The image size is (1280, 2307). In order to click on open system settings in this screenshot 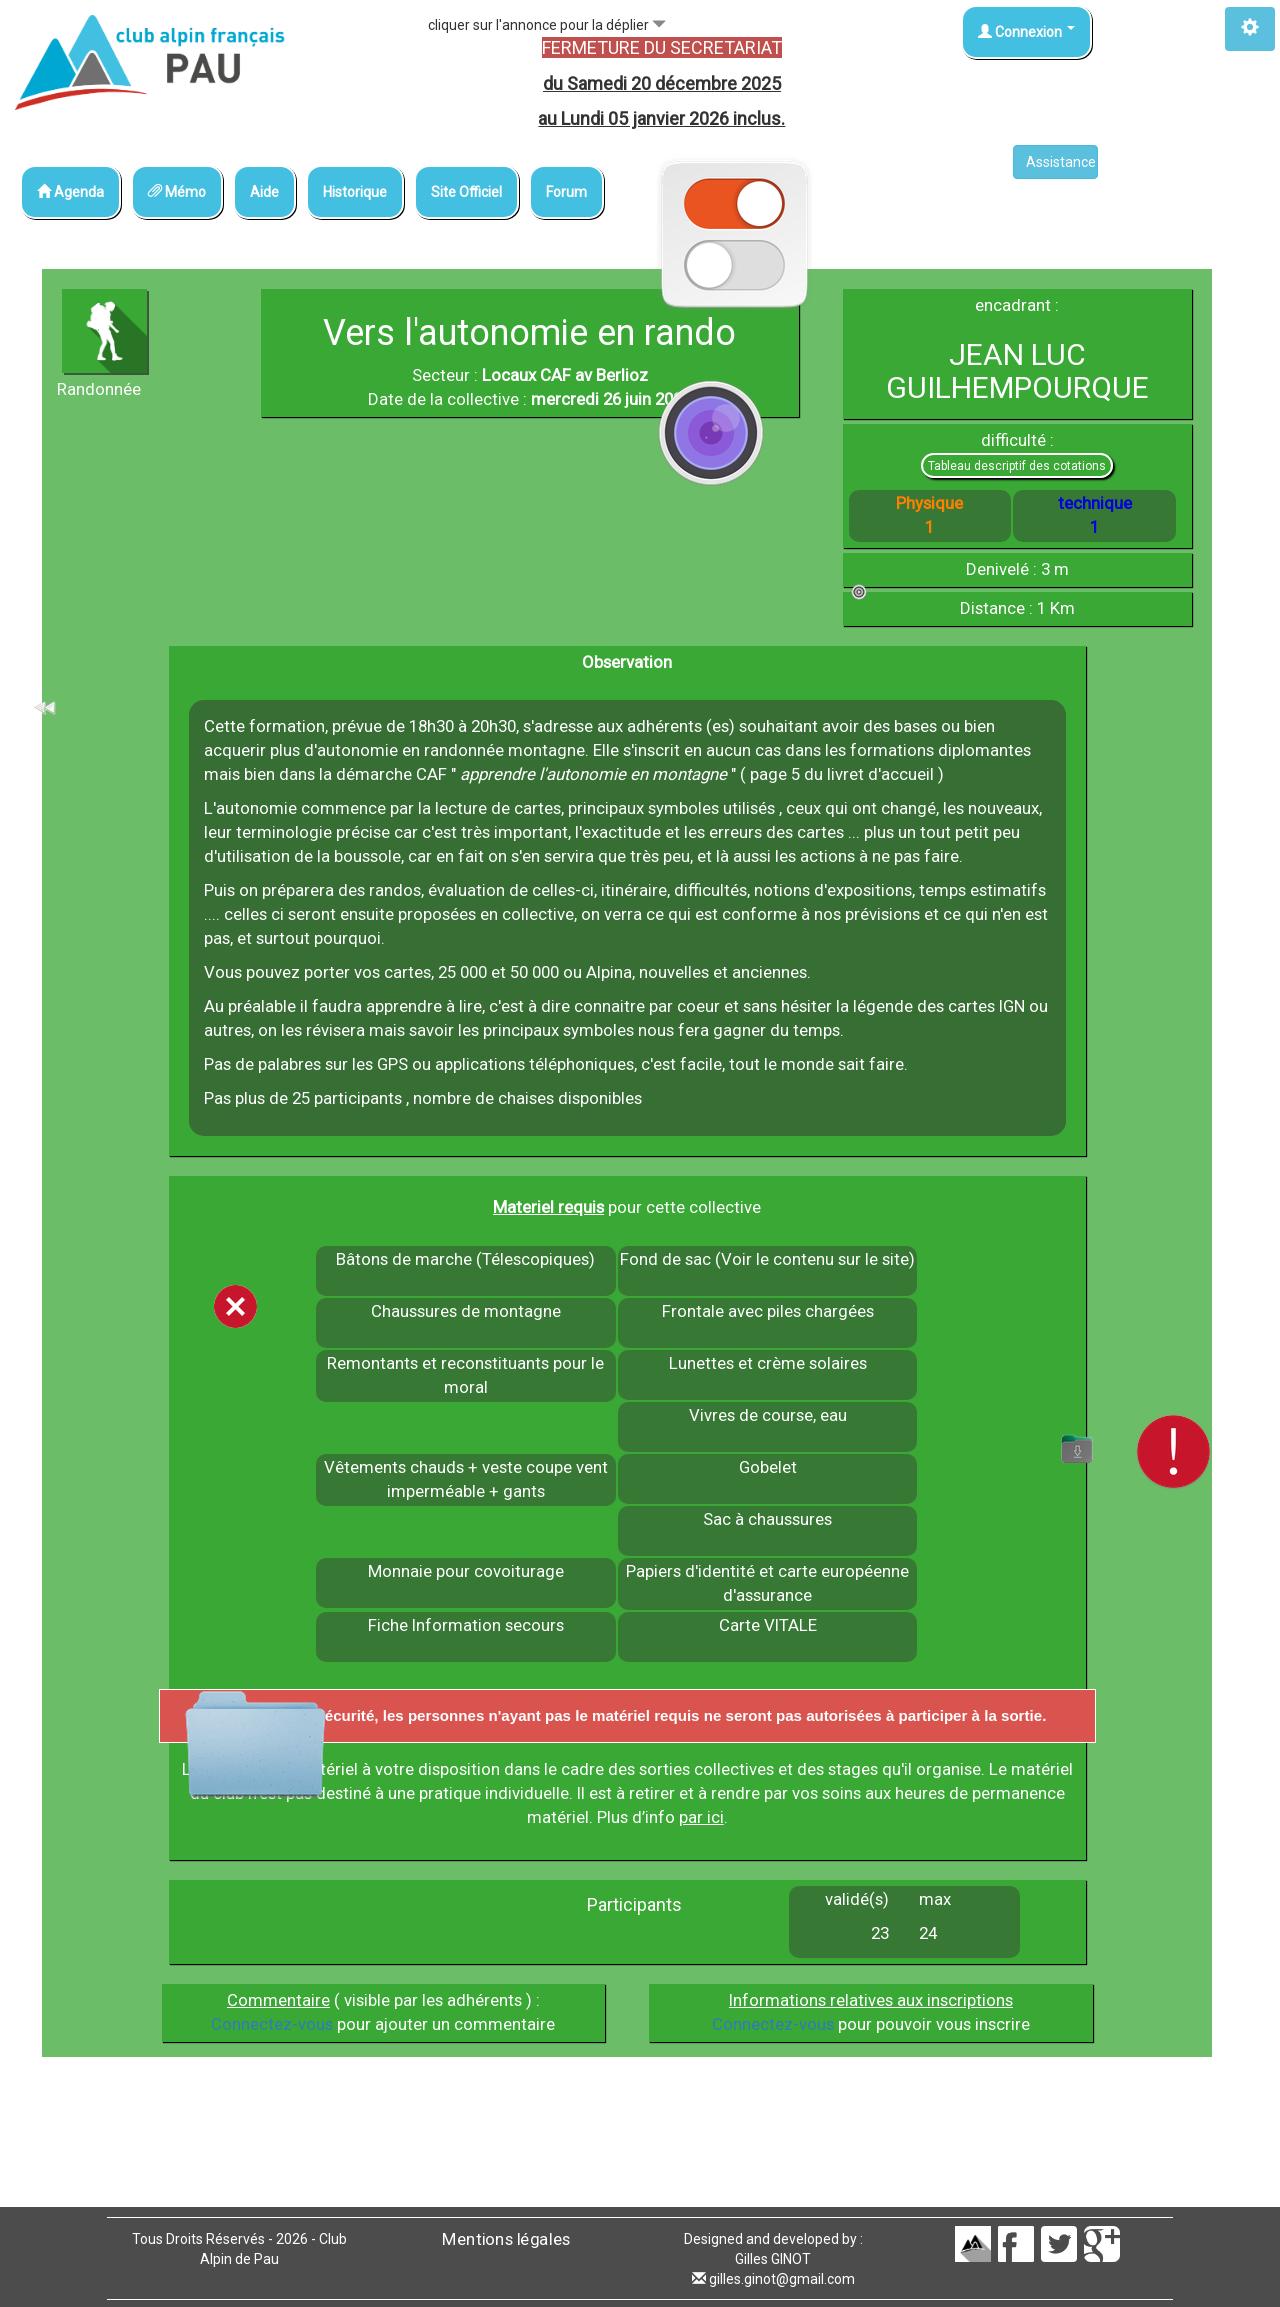, I will do `click(859, 592)`.